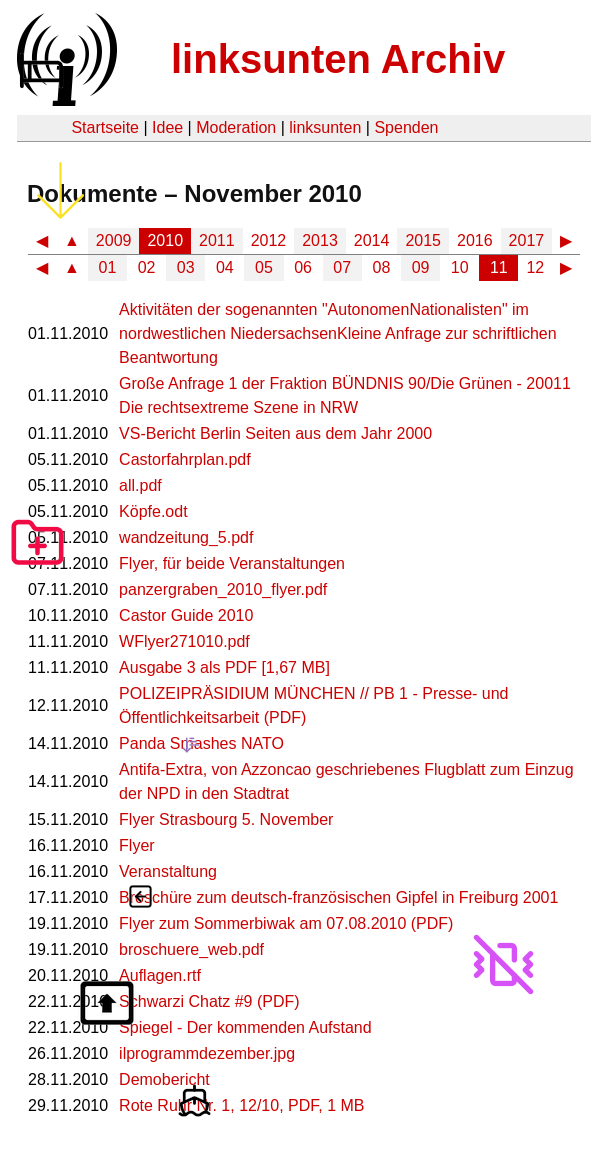 The width and height of the screenshot is (608, 1168). Describe the element at coordinates (503, 964) in the screenshot. I see `disable vibration mode` at that location.